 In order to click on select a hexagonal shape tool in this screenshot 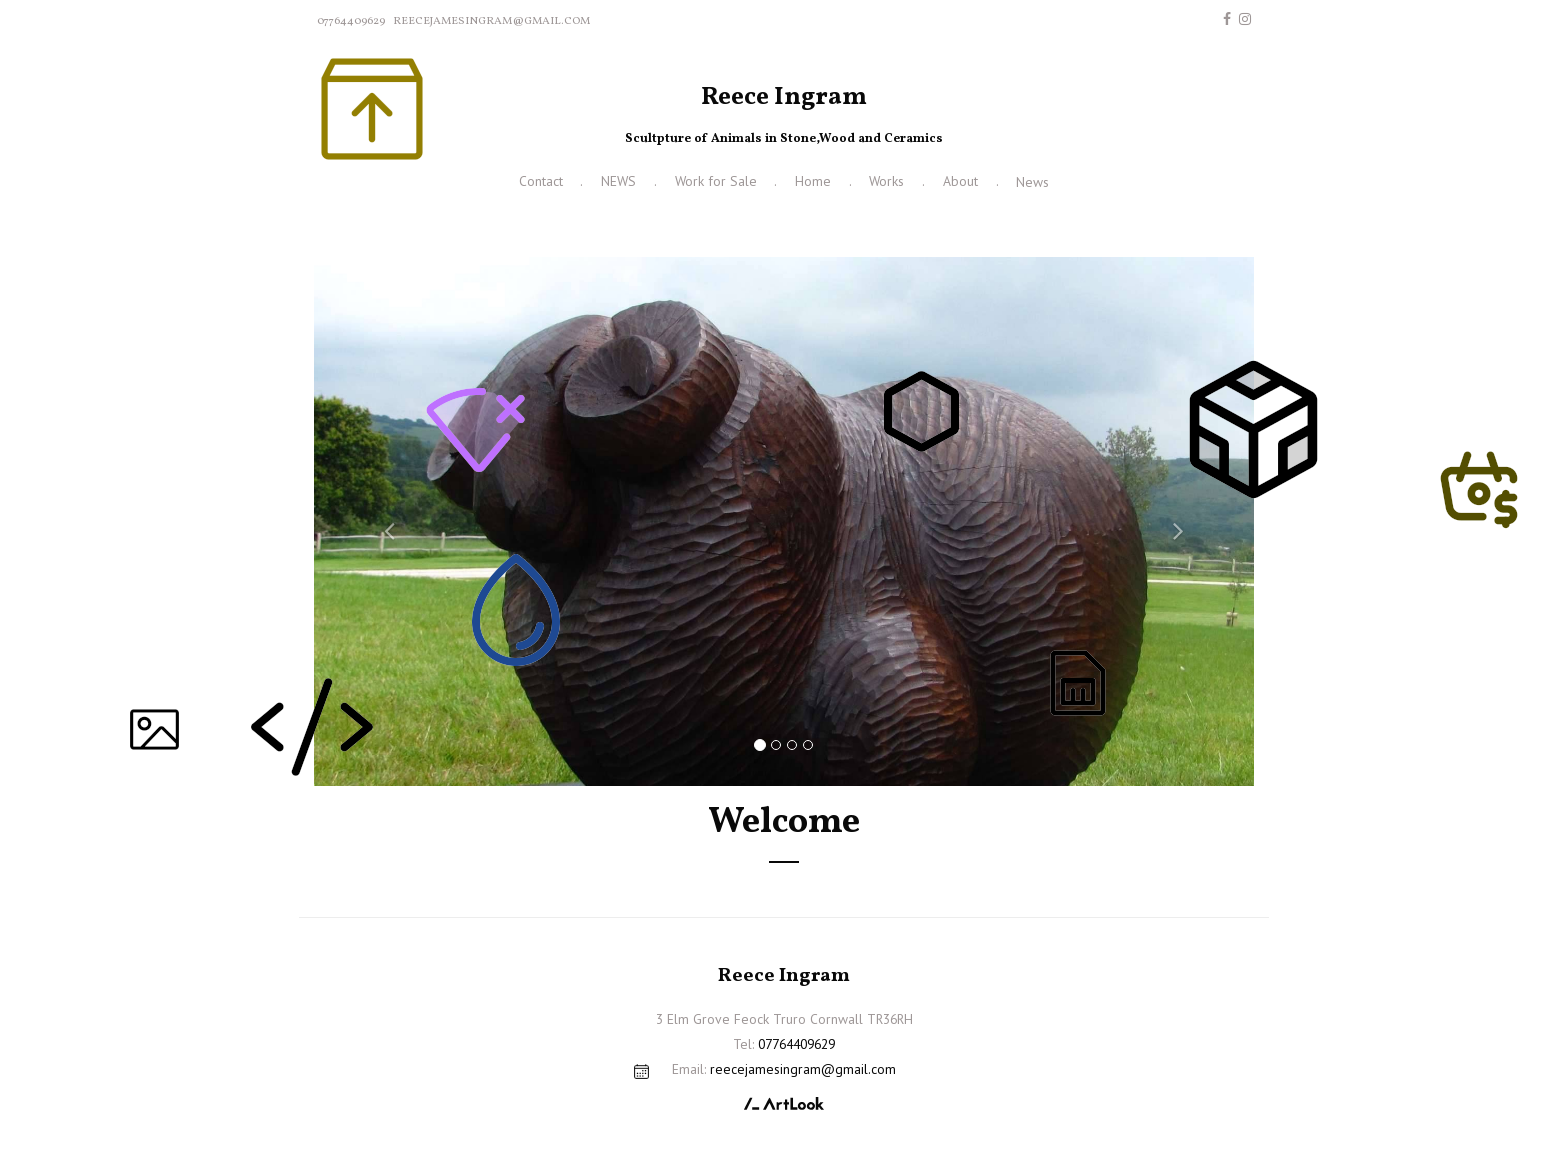, I will do `click(921, 411)`.